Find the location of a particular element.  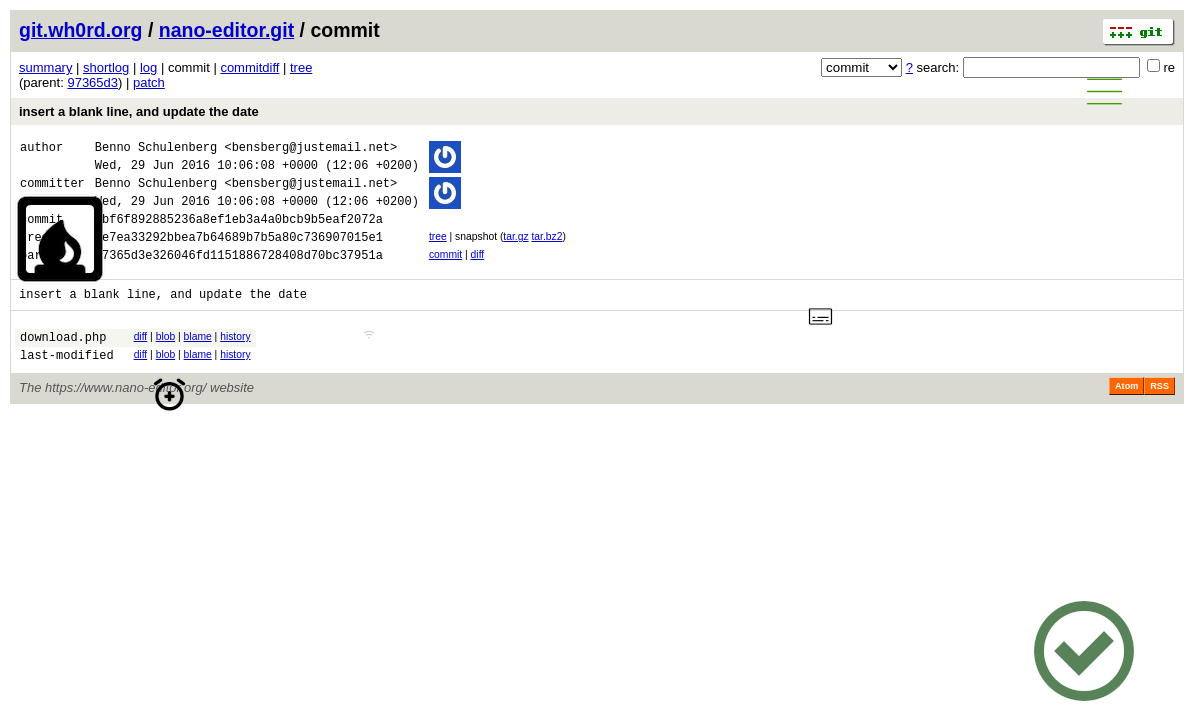

indicates moderate wifi signal strength is located at coordinates (369, 333).